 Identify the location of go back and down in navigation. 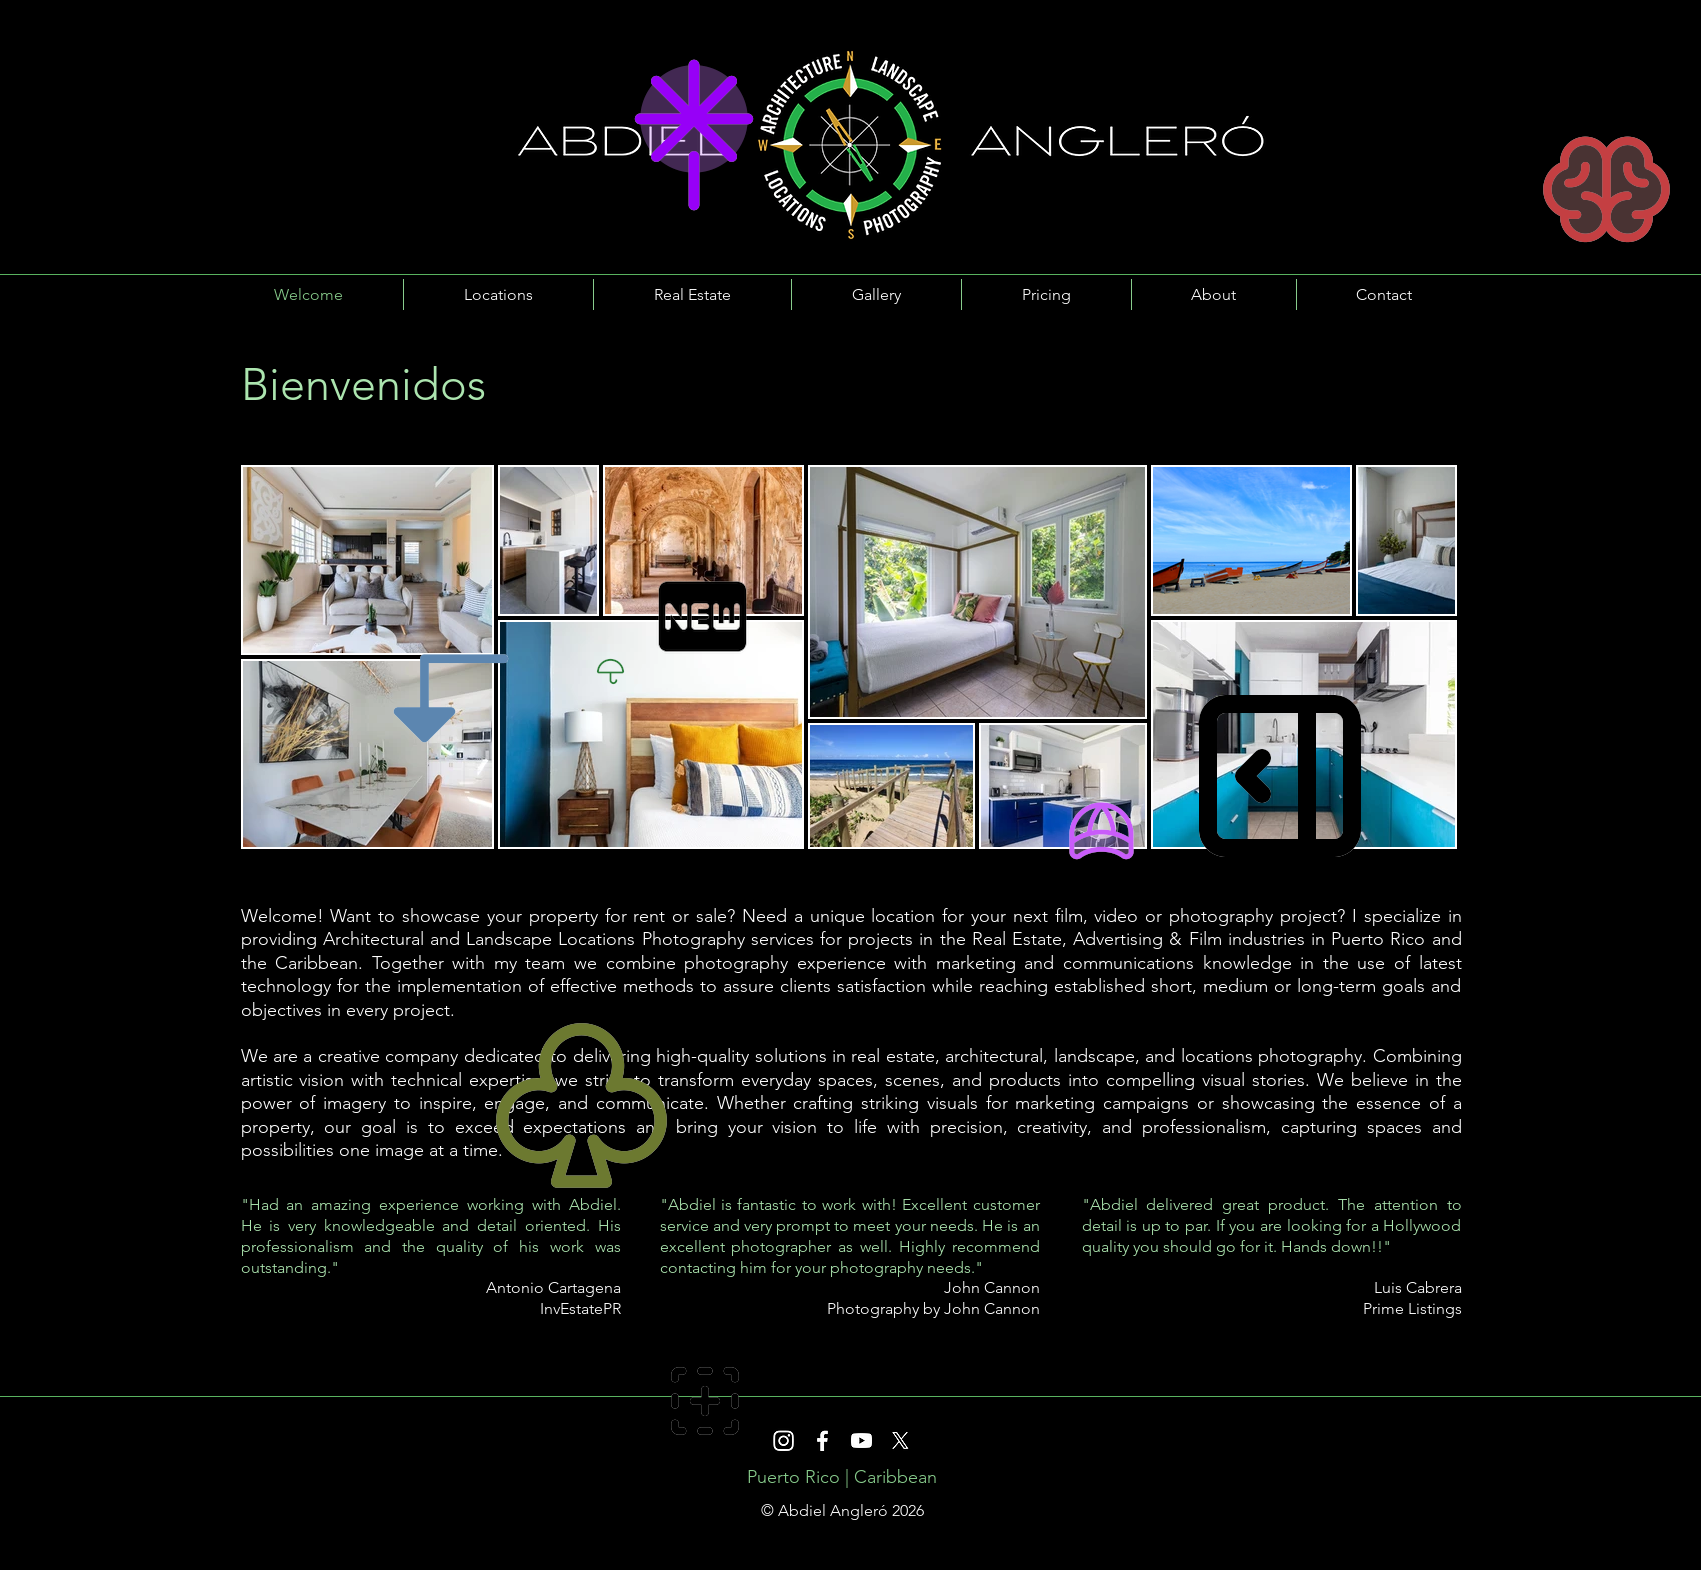
(446, 689).